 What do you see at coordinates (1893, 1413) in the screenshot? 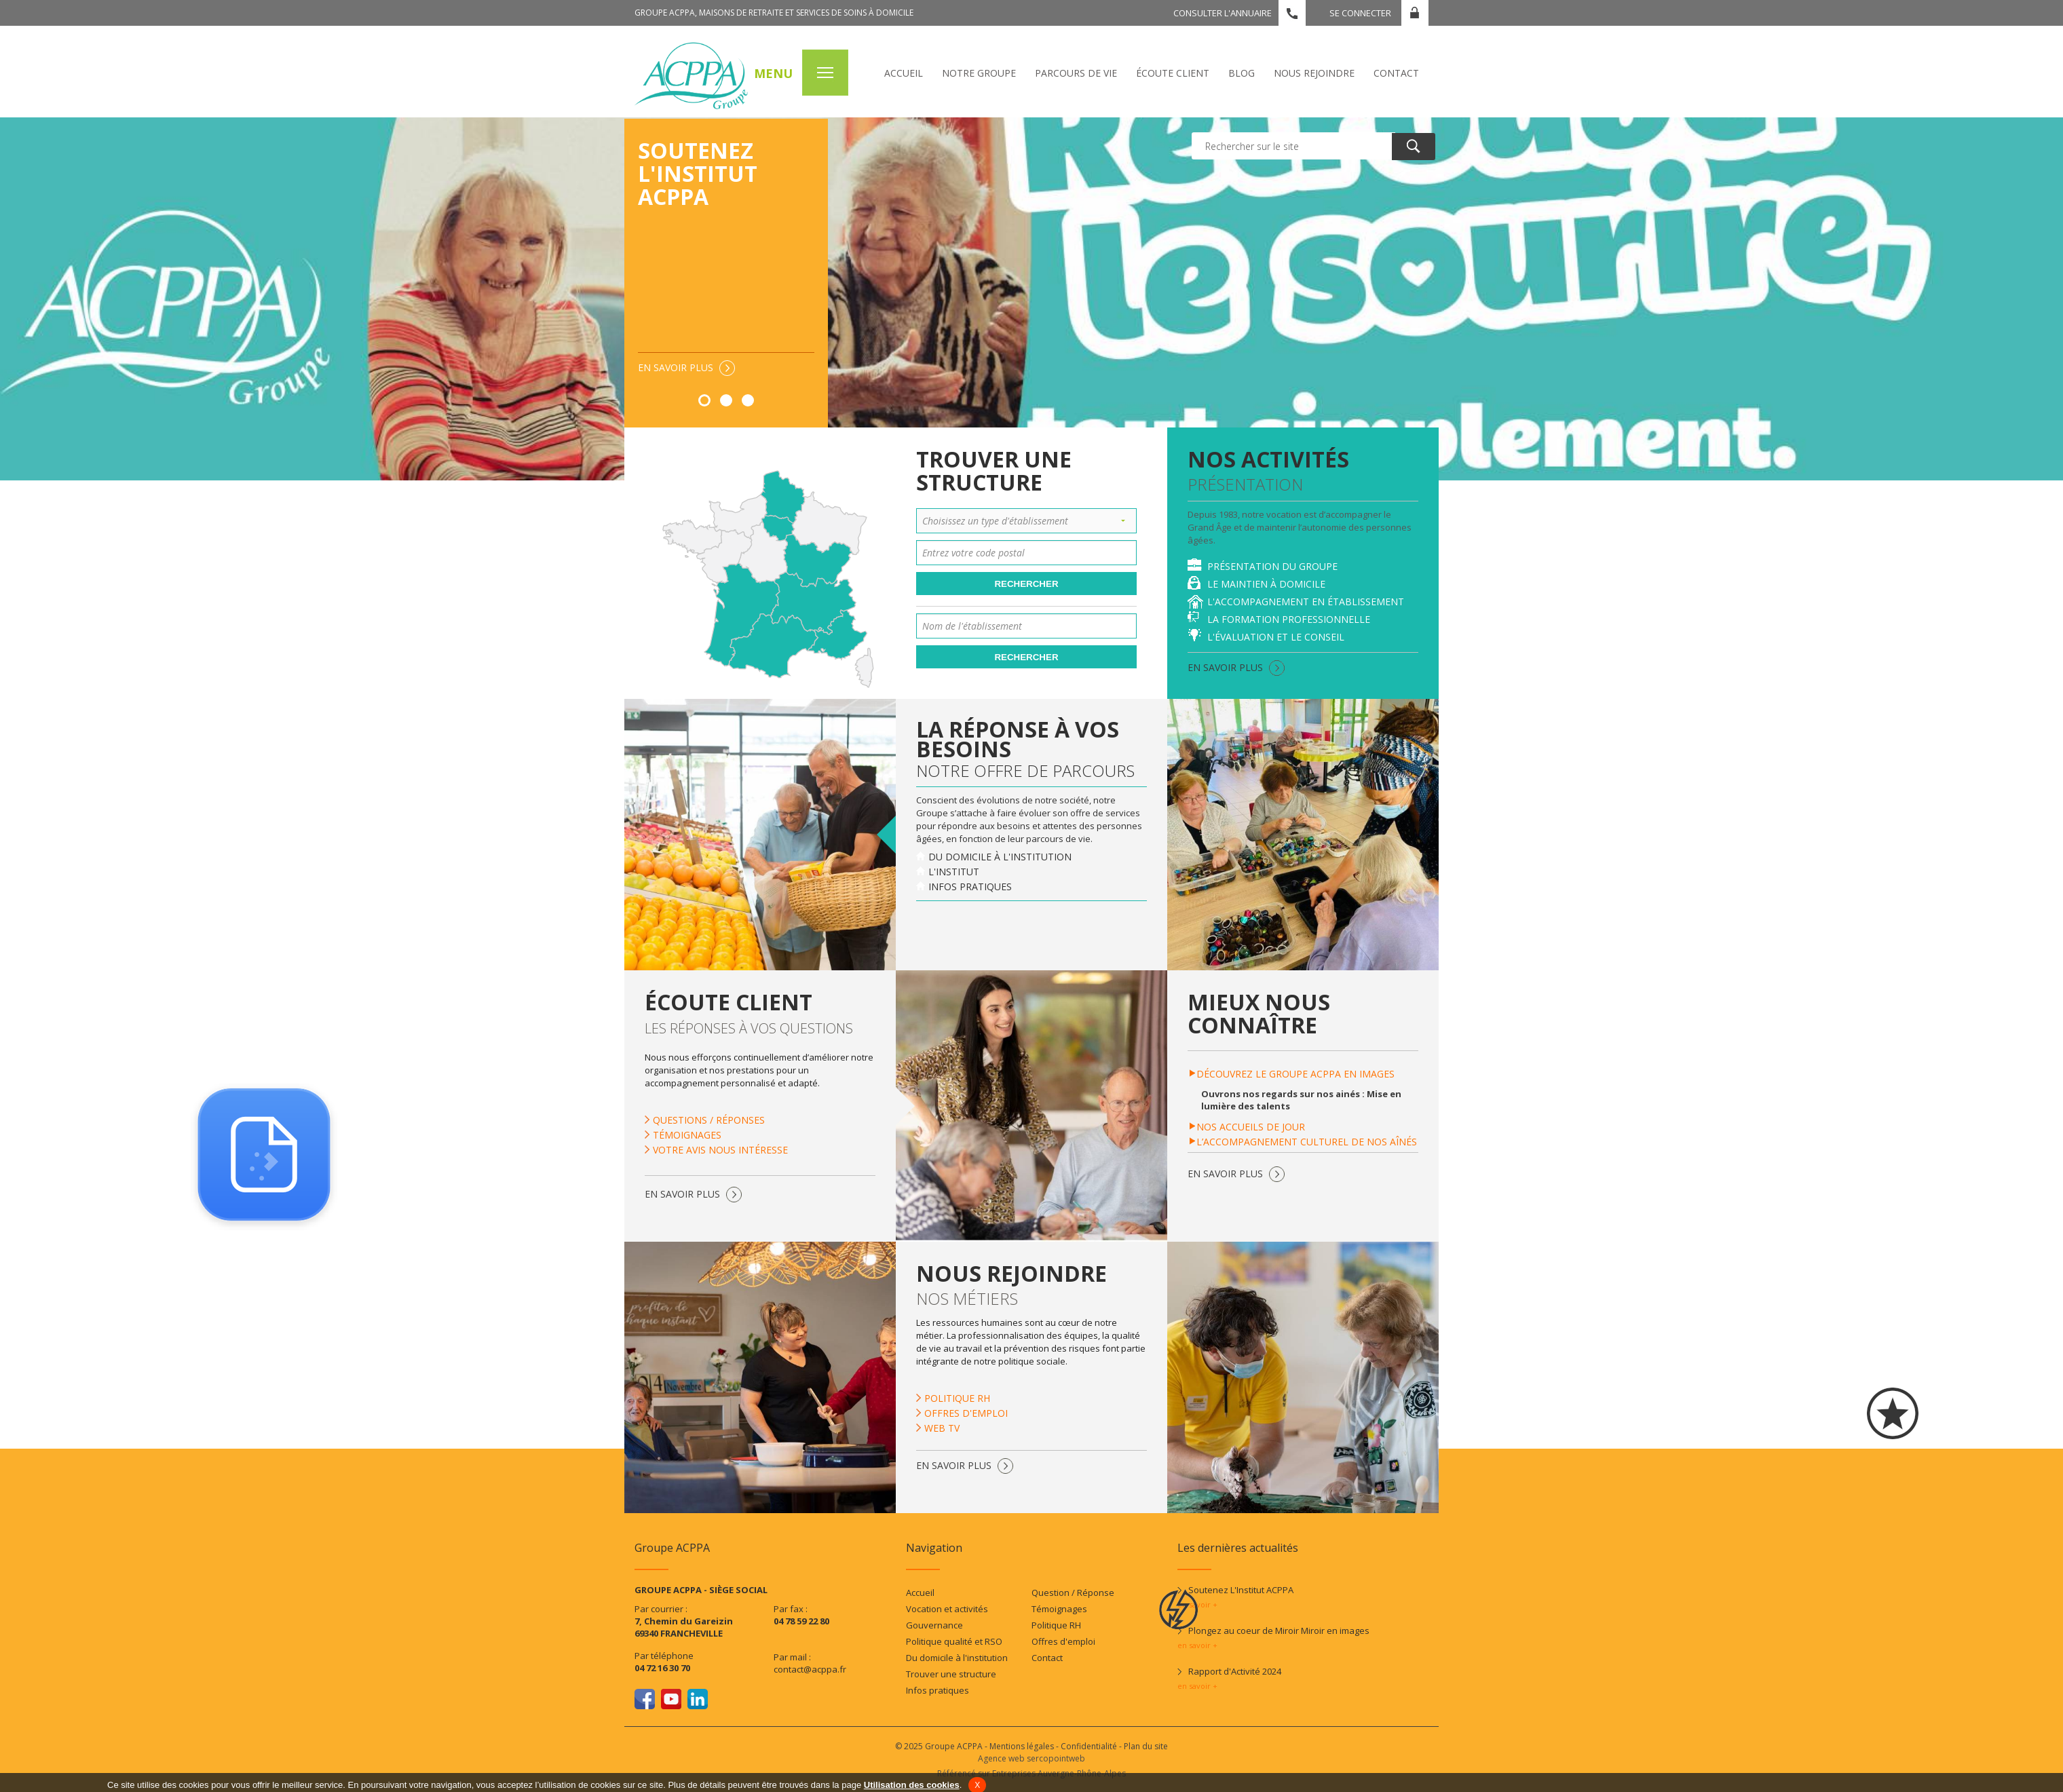
I see `set default applications for file types` at bounding box center [1893, 1413].